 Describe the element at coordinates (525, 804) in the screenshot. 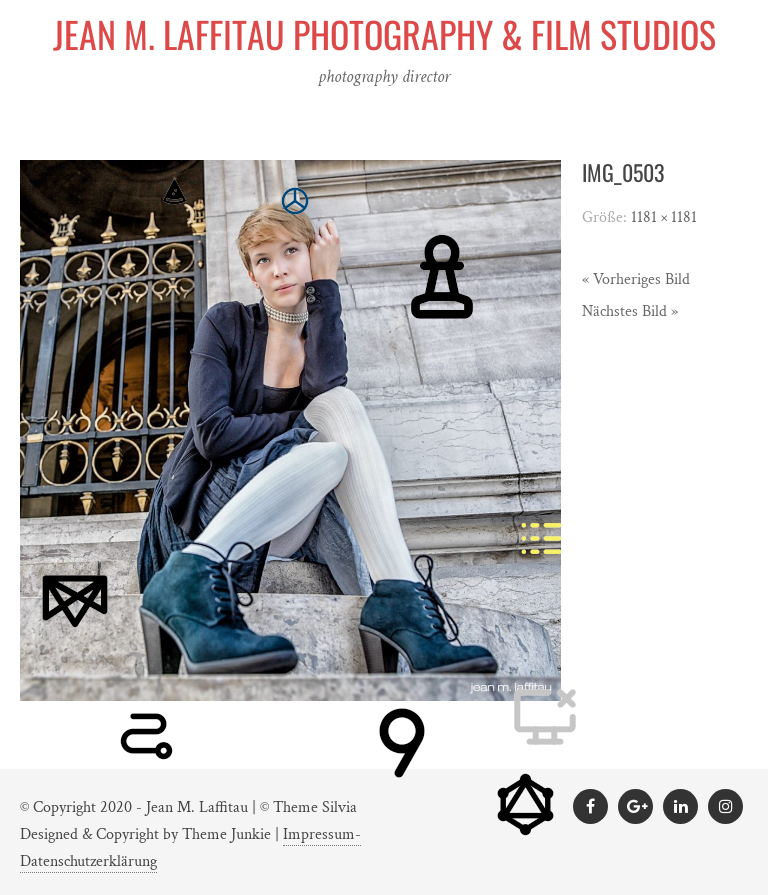

I see `indicates GraphQL API integration` at that location.